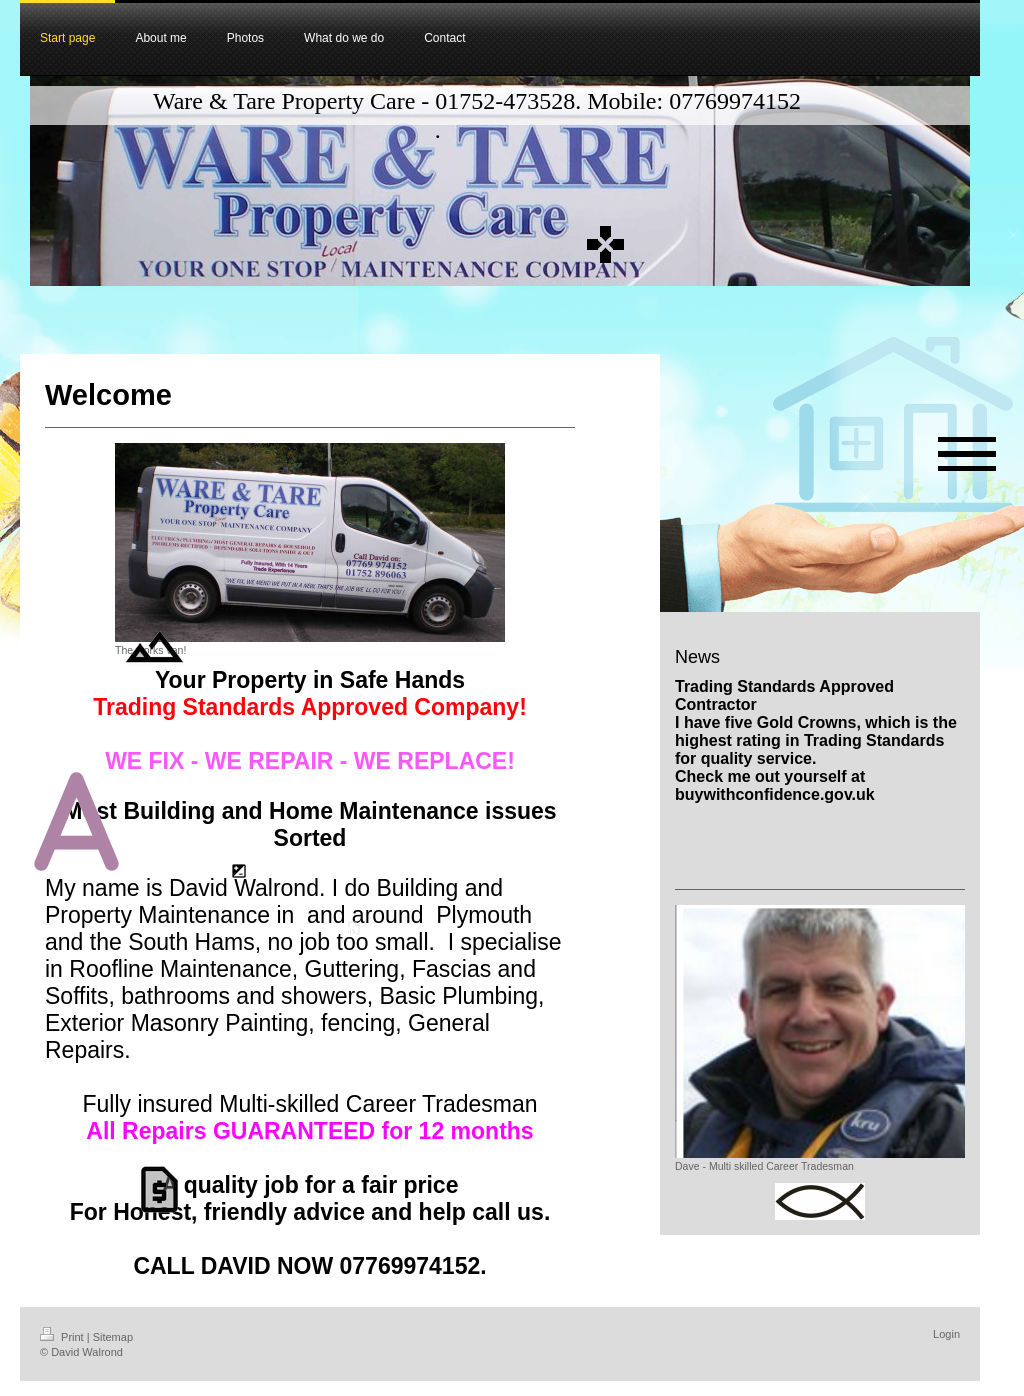 The image size is (1024, 1396). I want to click on adjust camera ISO sensitivity settings, so click(239, 871).